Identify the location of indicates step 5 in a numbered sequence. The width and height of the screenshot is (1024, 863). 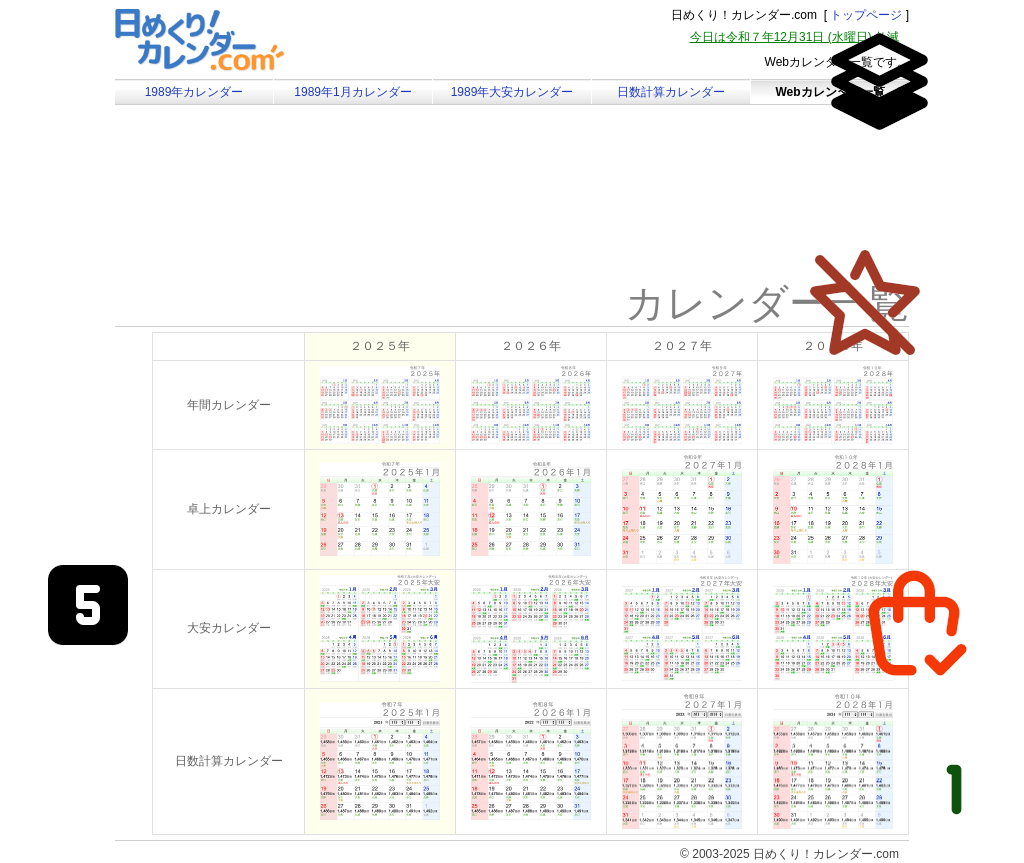
(88, 605).